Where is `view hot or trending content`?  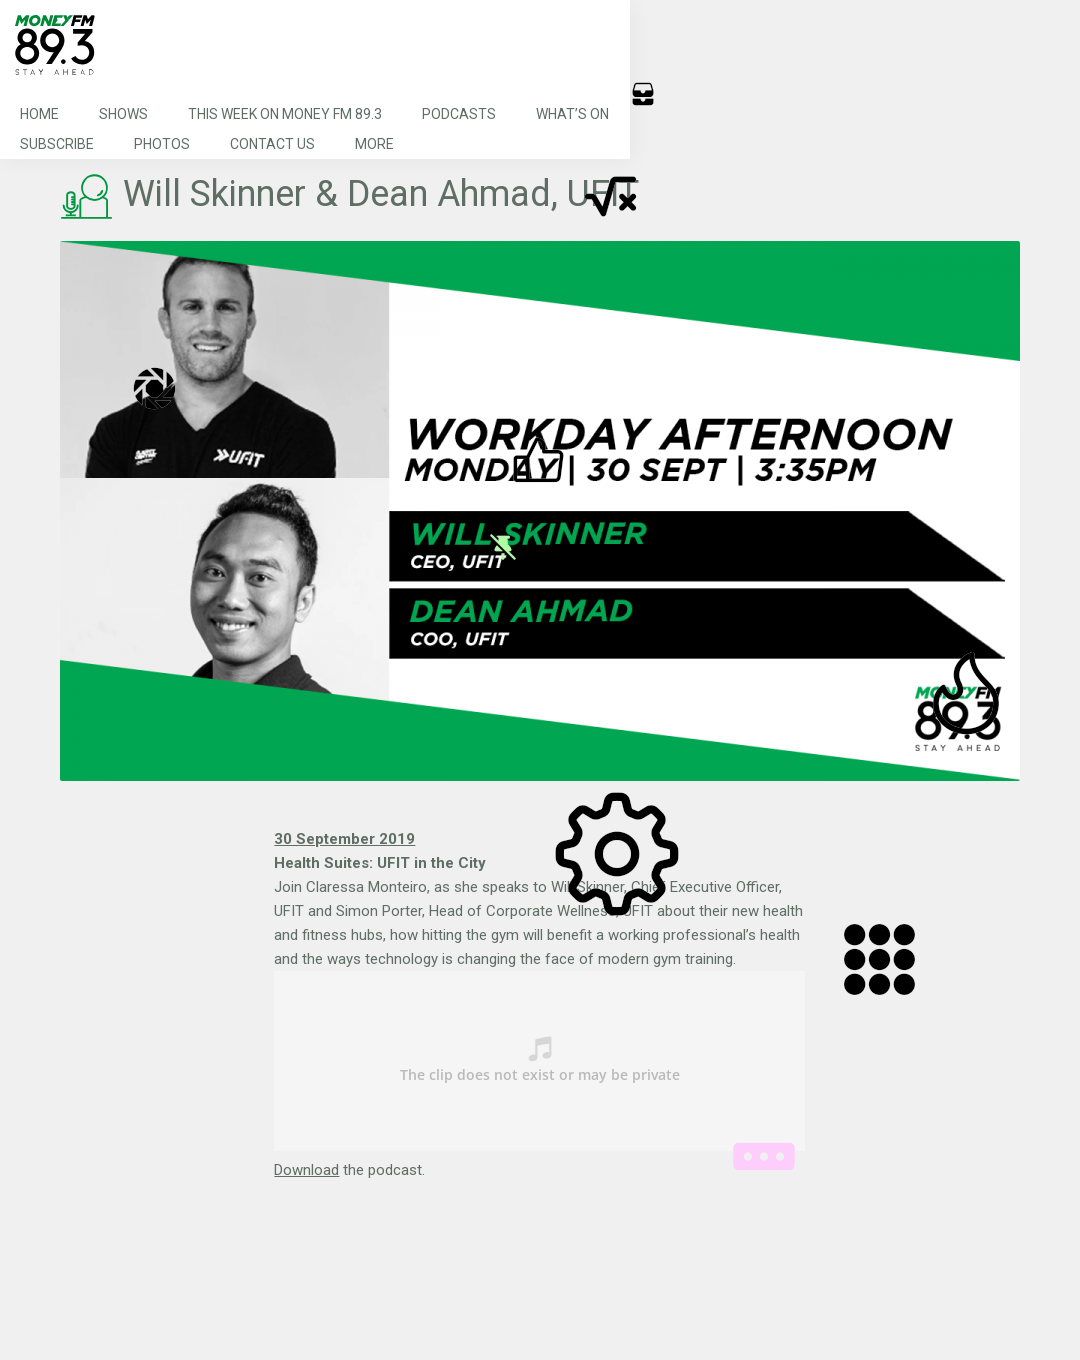
view hot or trending content is located at coordinates (966, 693).